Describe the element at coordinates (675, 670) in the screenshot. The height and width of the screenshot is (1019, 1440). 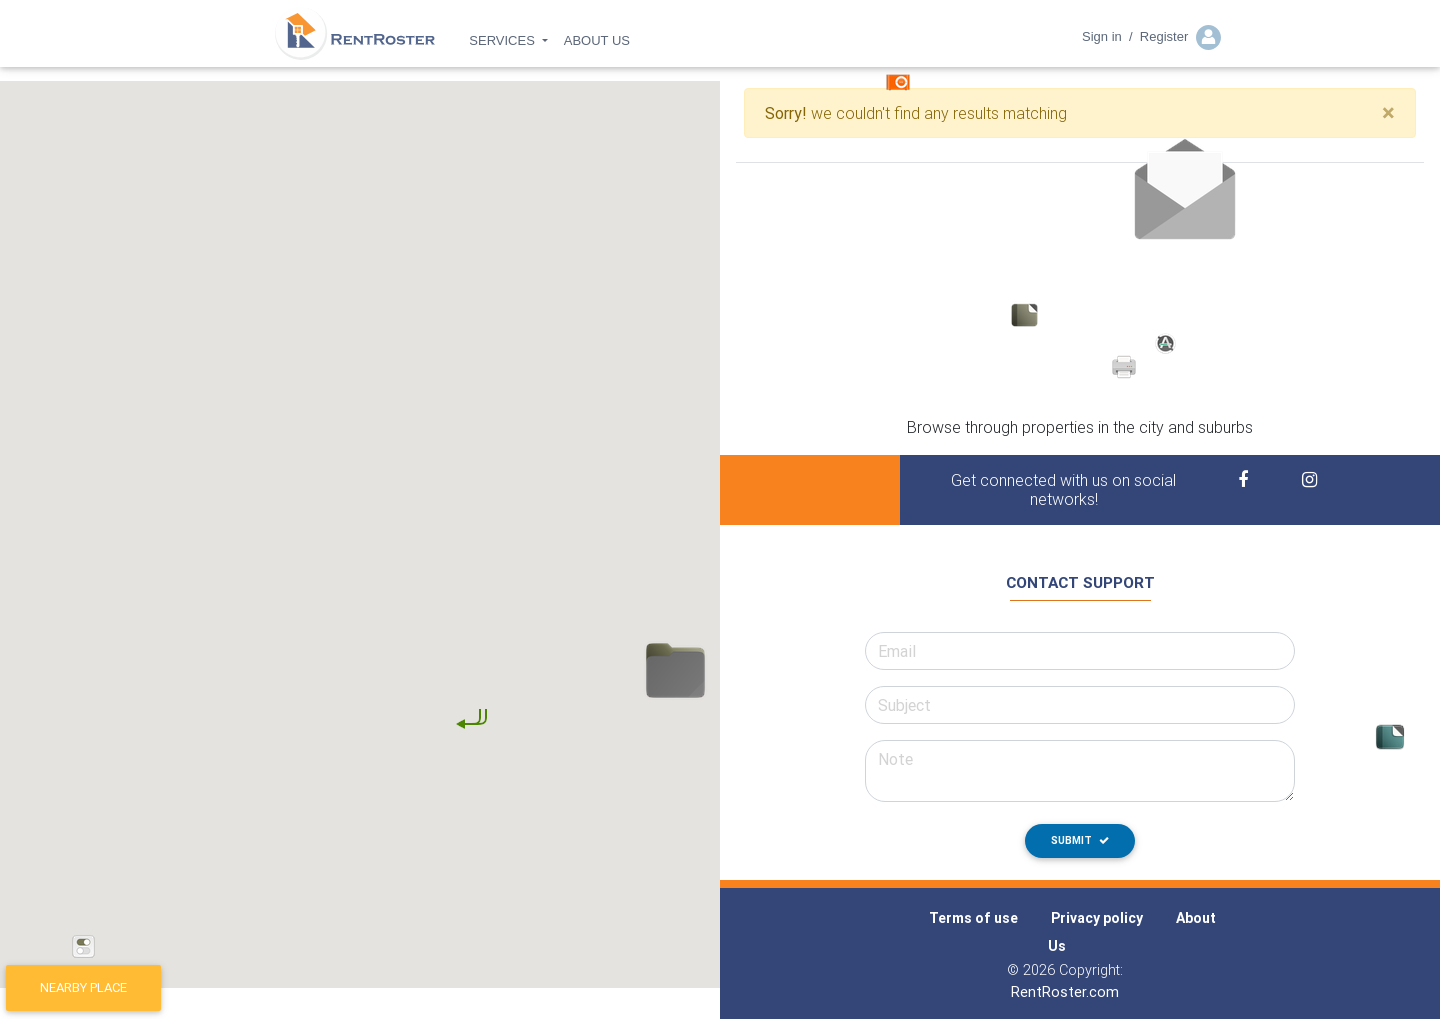
I see `open folder to view contents` at that location.